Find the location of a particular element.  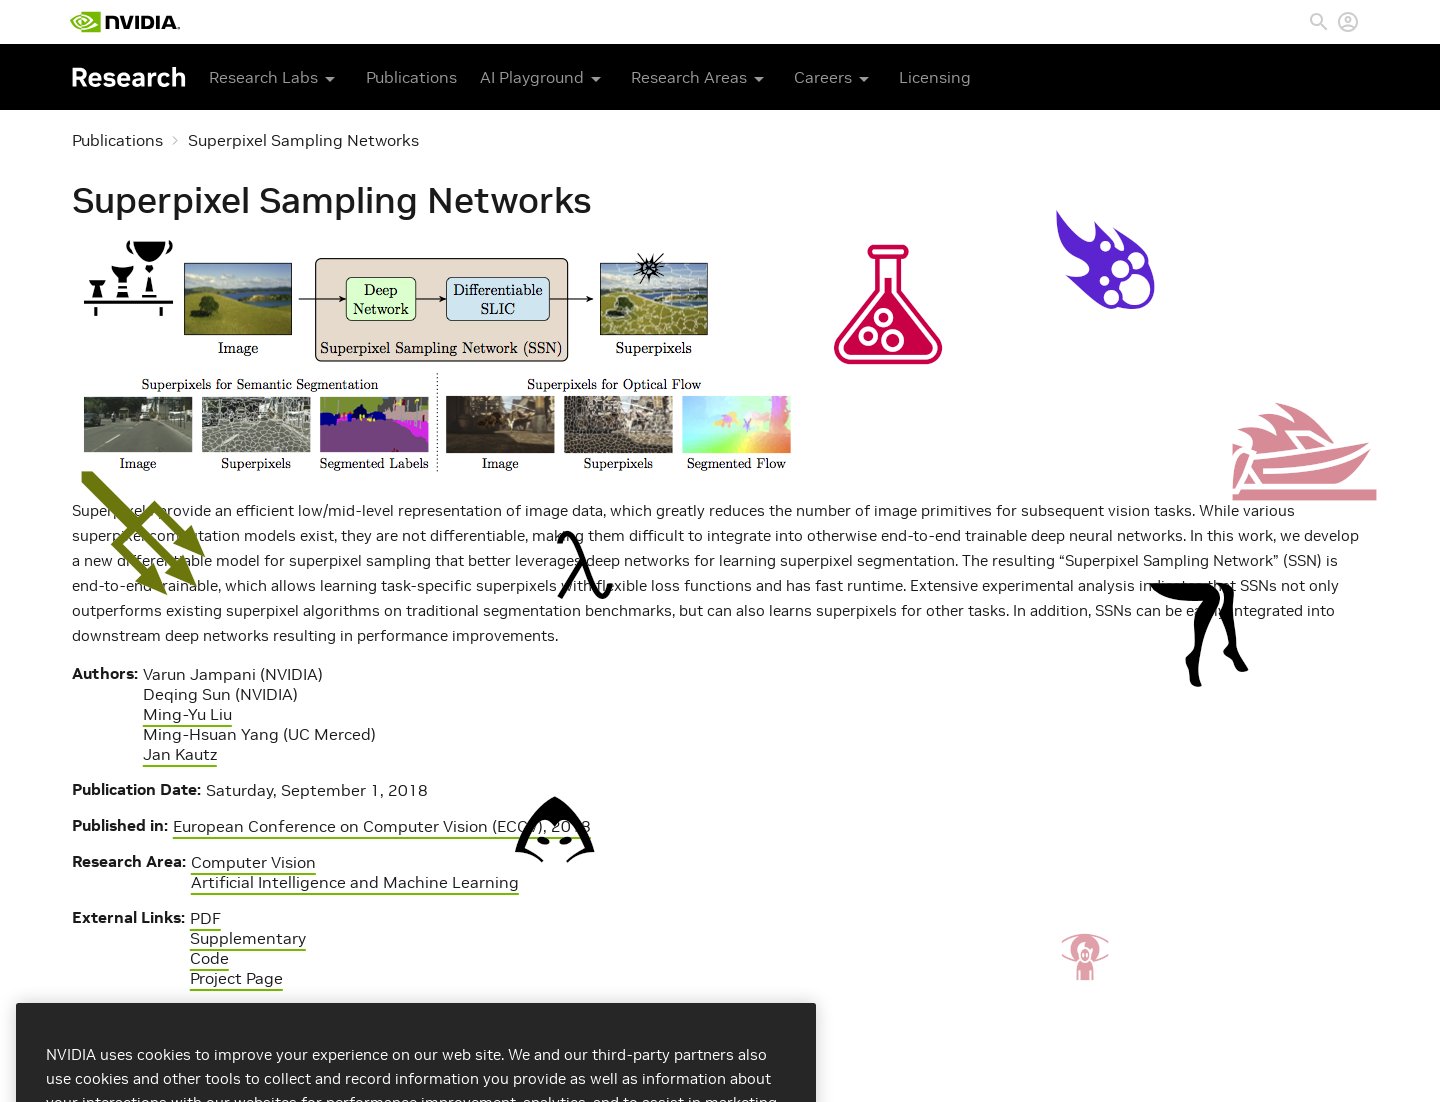

indicates a paranoia or anxiety state in gameplay is located at coordinates (1085, 957).